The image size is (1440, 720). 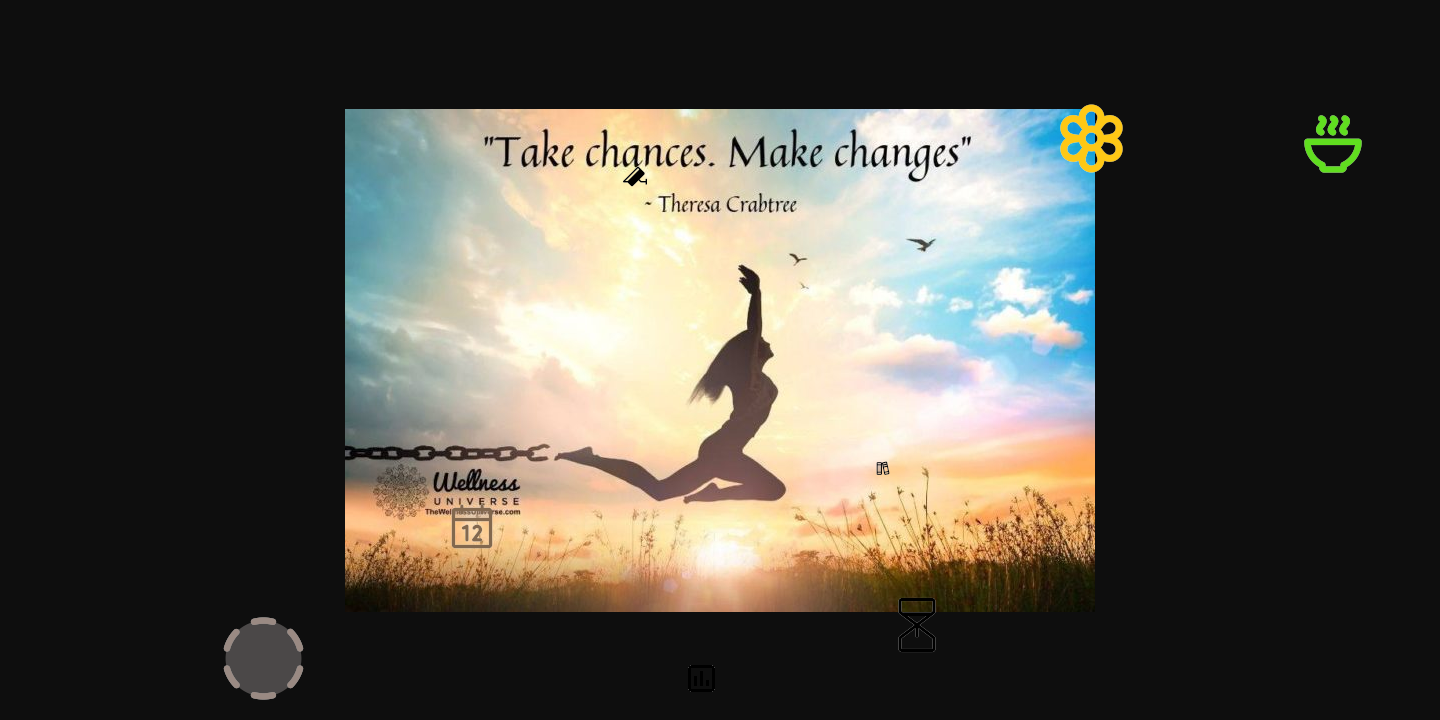 What do you see at coordinates (1333, 144) in the screenshot?
I see `view food or dining options` at bounding box center [1333, 144].